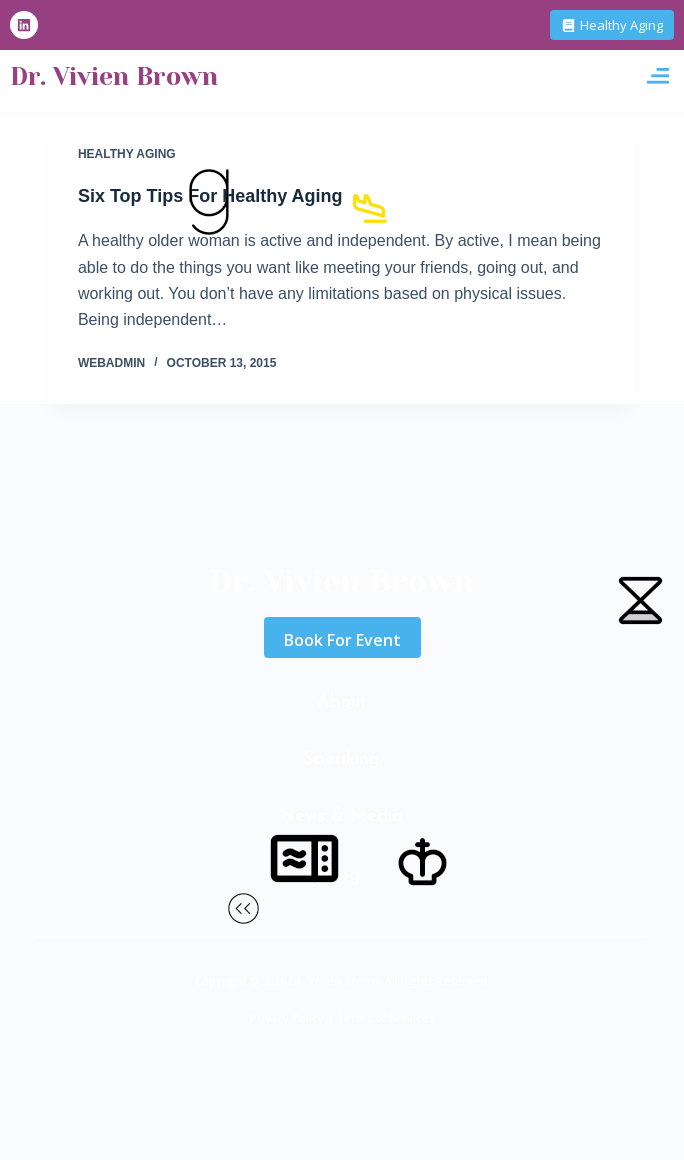  Describe the element at coordinates (304, 858) in the screenshot. I see `access microwave or kitchen appliance controls` at that location.